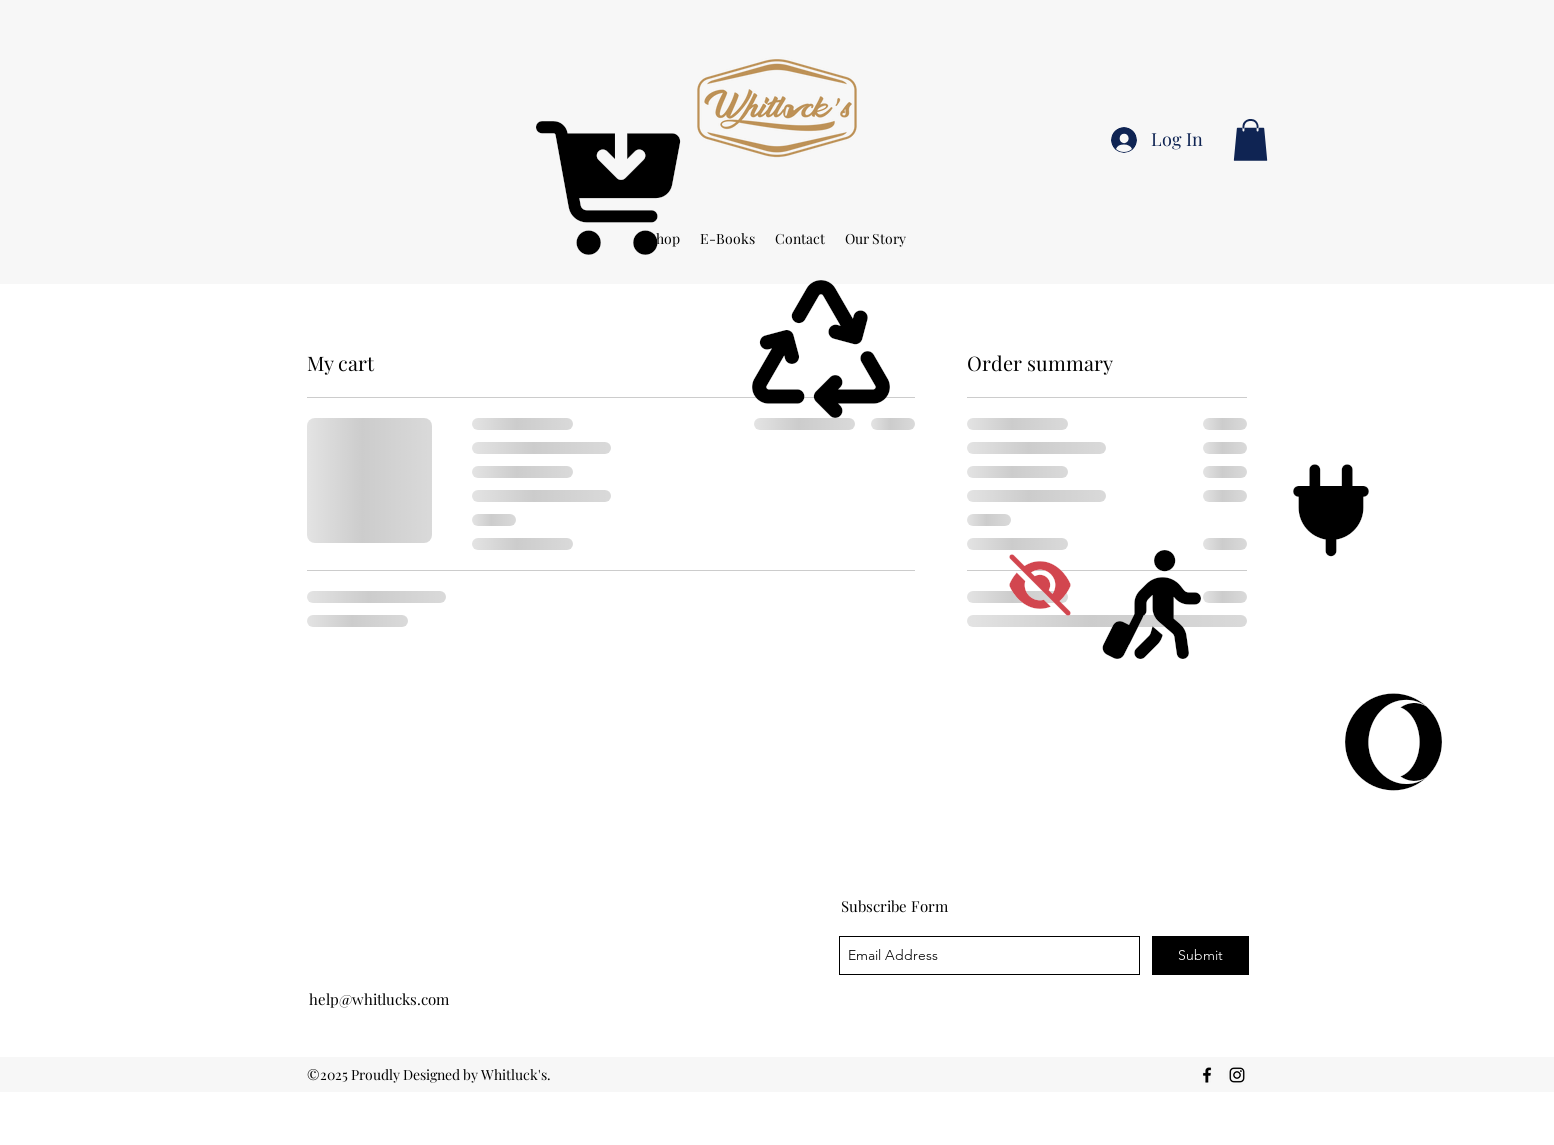 The height and width of the screenshot is (1145, 1554). Describe the element at coordinates (1331, 513) in the screenshot. I see `connect to power source` at that location.